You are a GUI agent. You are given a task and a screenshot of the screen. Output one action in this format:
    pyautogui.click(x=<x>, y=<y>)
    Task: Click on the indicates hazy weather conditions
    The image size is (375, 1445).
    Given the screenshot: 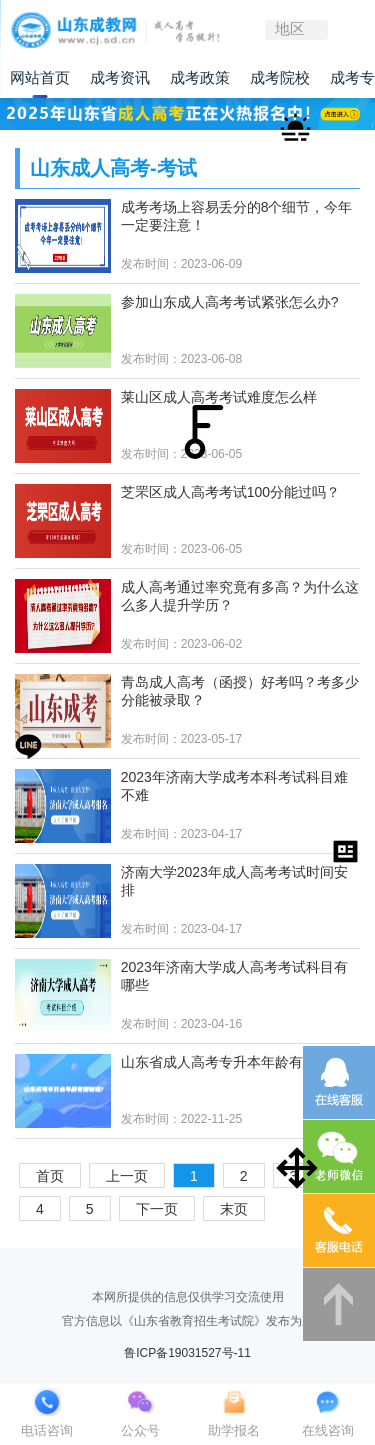 What is the action you would take?
    pyautogui.click(x=295, y=128)
    